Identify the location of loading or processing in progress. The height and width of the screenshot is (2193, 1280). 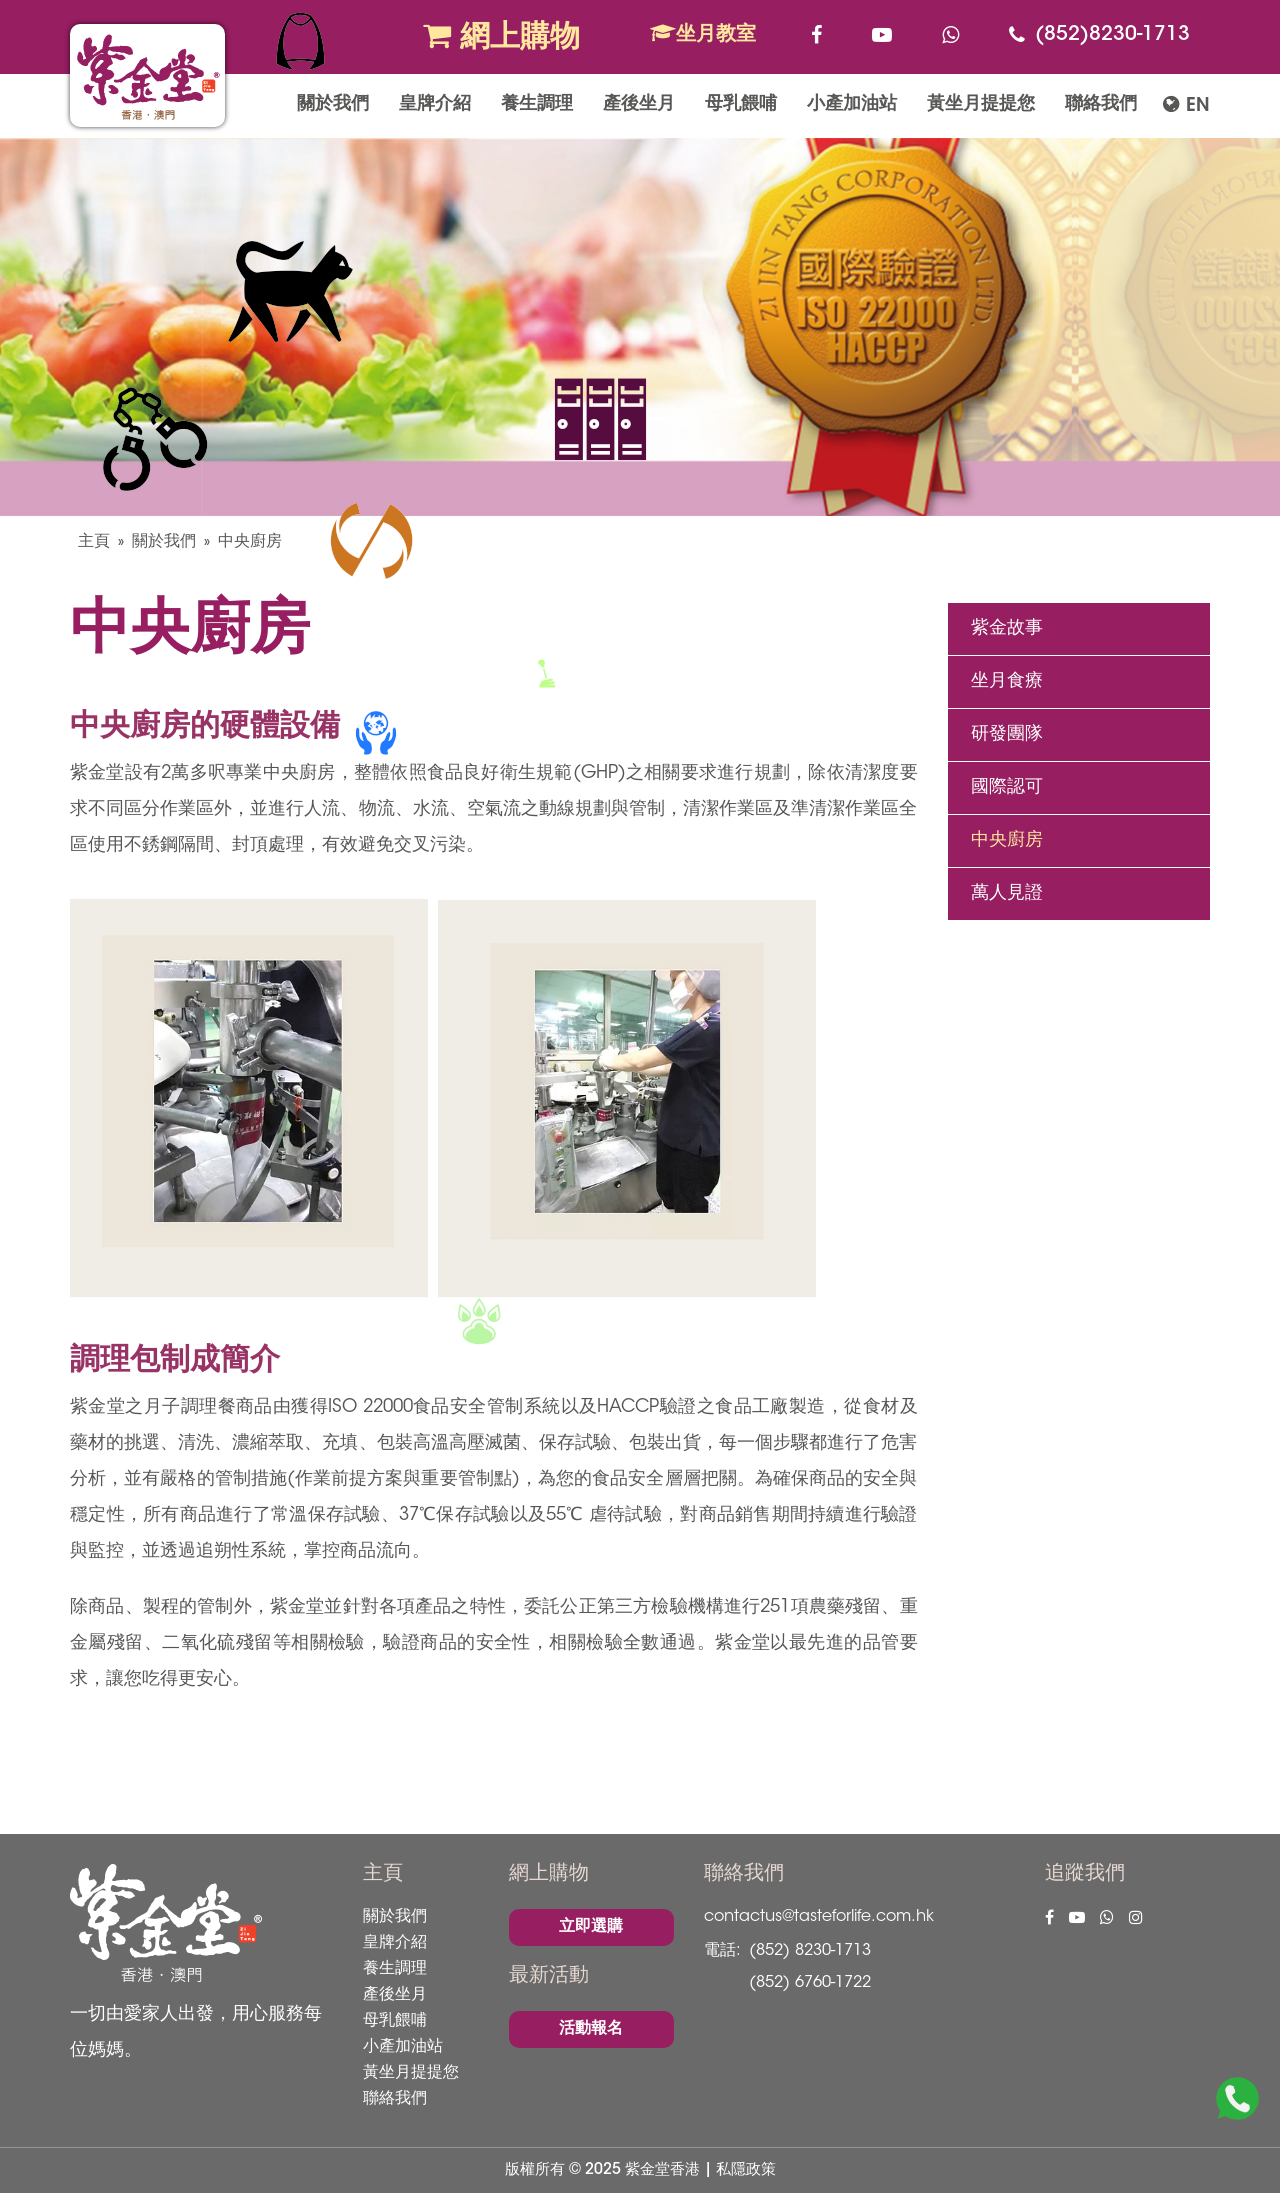
(372, 540).